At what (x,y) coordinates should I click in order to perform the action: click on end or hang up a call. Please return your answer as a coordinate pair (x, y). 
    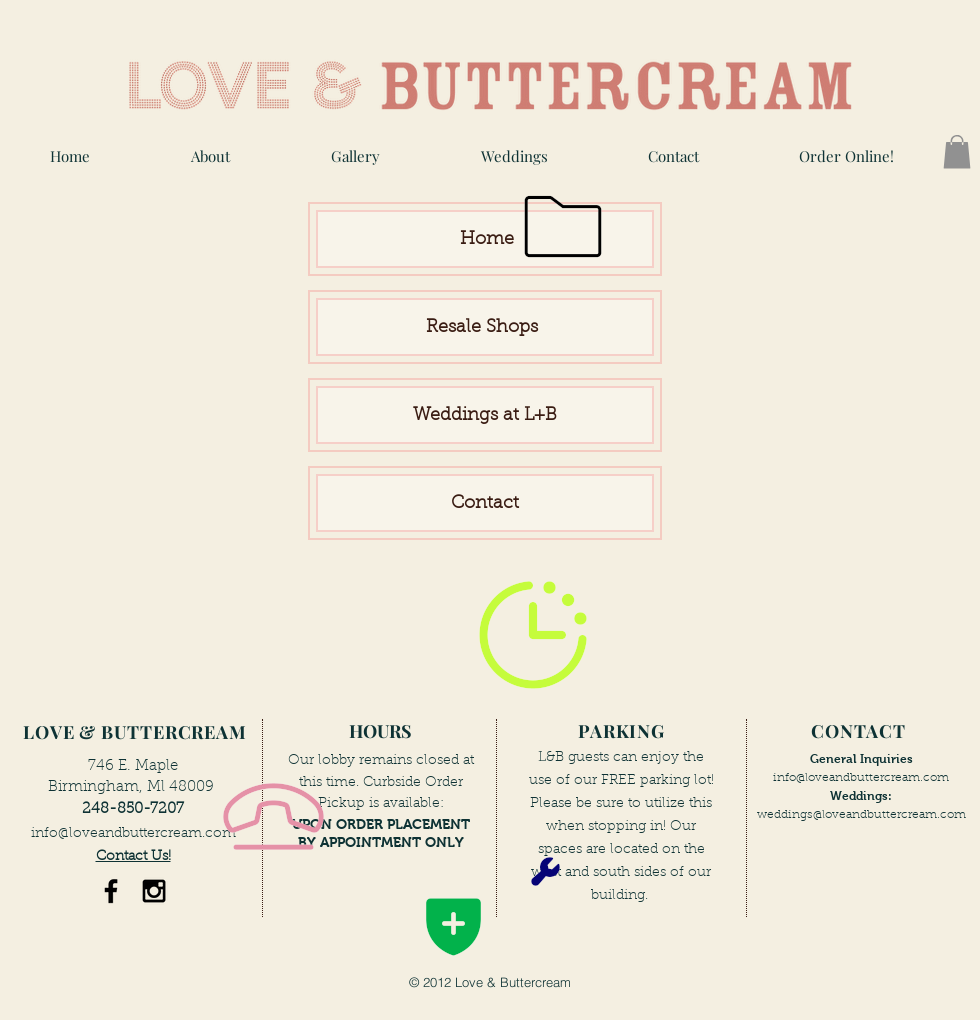
    Looking at the image, I should click on (273, 816).